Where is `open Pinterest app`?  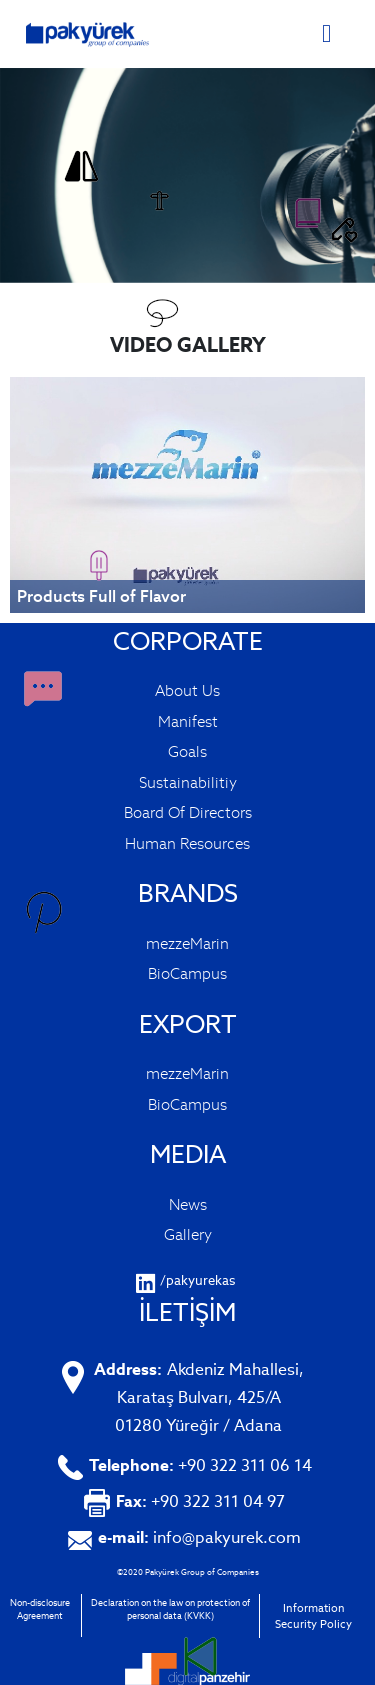
open Pinterest app is located at coordinates (42, 912).